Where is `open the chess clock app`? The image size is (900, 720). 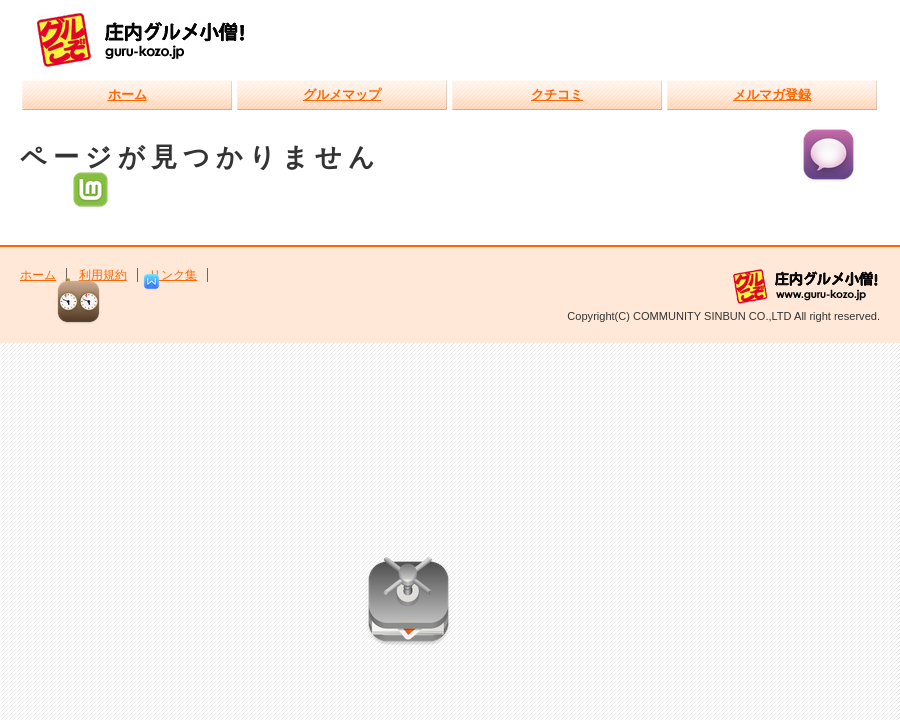 open the chess clock app is located at coordinates (78, 301).